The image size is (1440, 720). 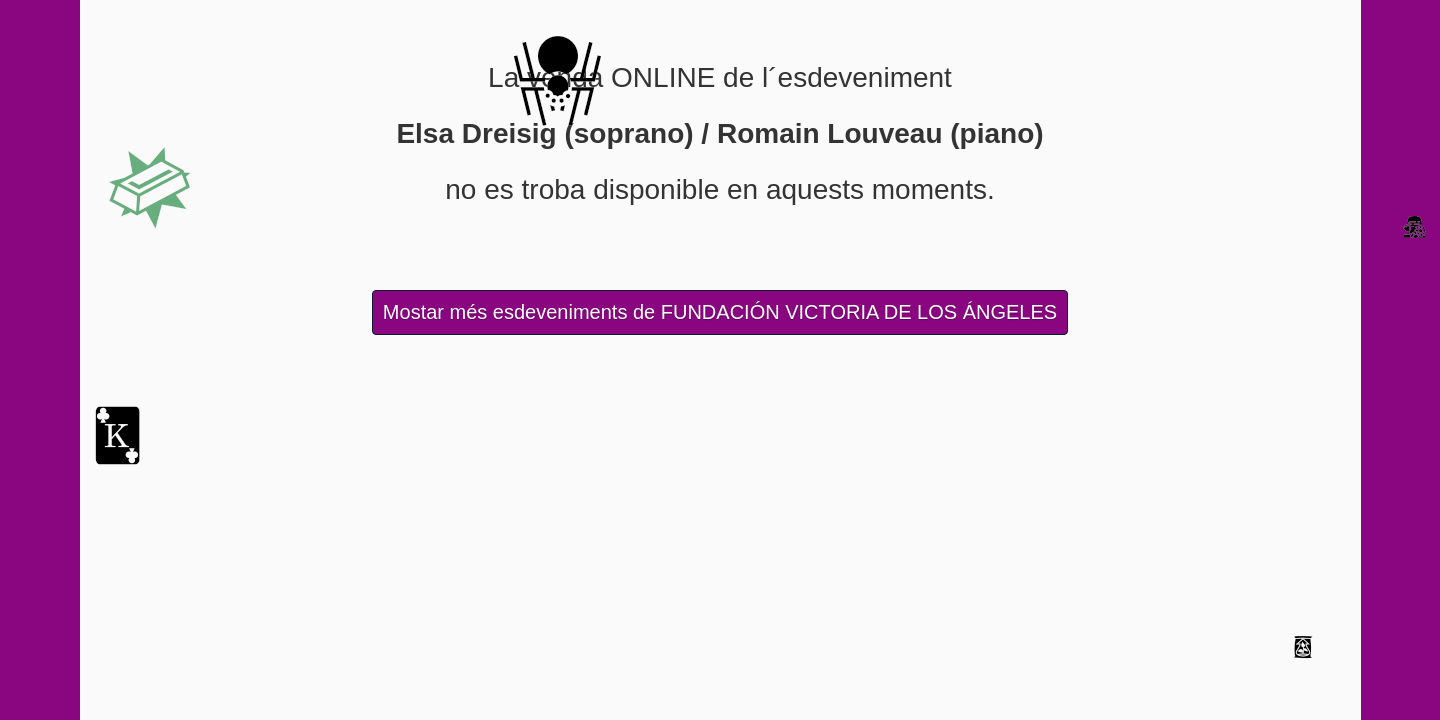 What do you see at coordinates (557, 80) in the screenshot?
I see `spider enemy or creature in a game interface` at bounding box center [557, 80].